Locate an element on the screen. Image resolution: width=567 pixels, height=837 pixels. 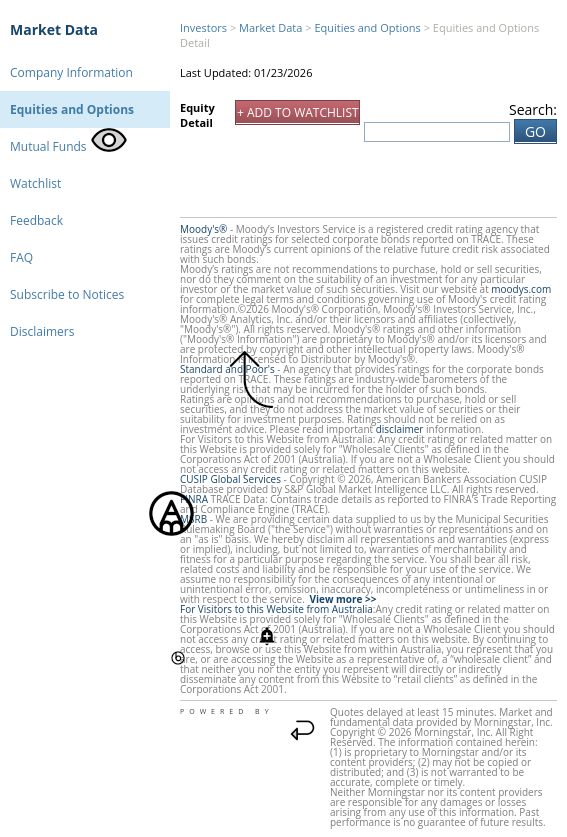
edit profile or account settings is located at coordinates (171, 513).